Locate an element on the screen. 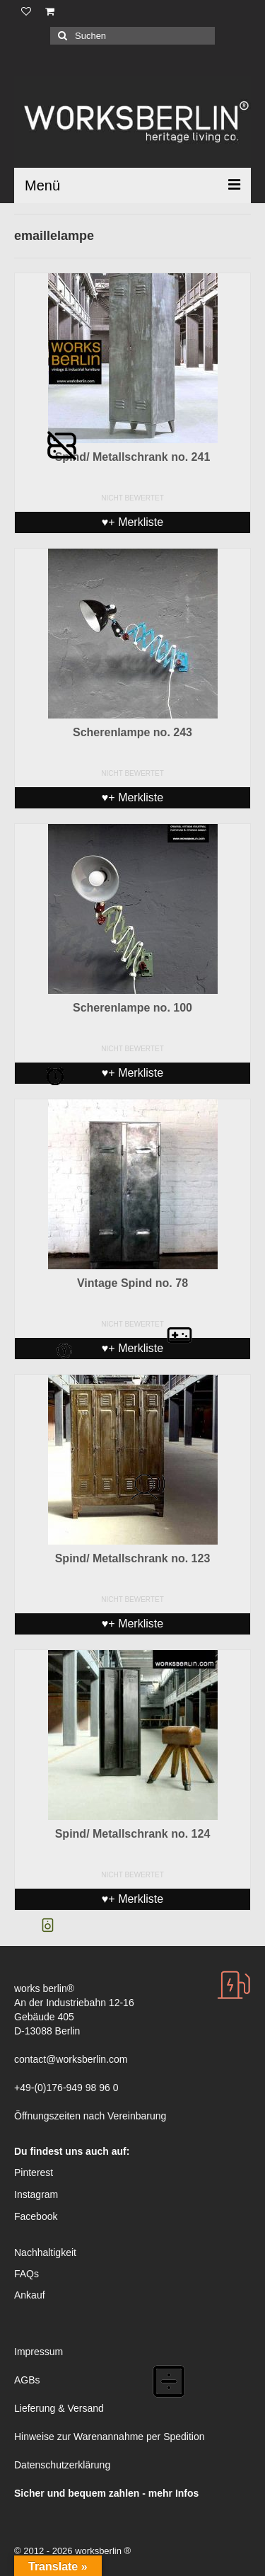 This screenshot has height=2576, width=265. indicates a pending or in-progress status for item Y is located at coordinates (64, 1351).